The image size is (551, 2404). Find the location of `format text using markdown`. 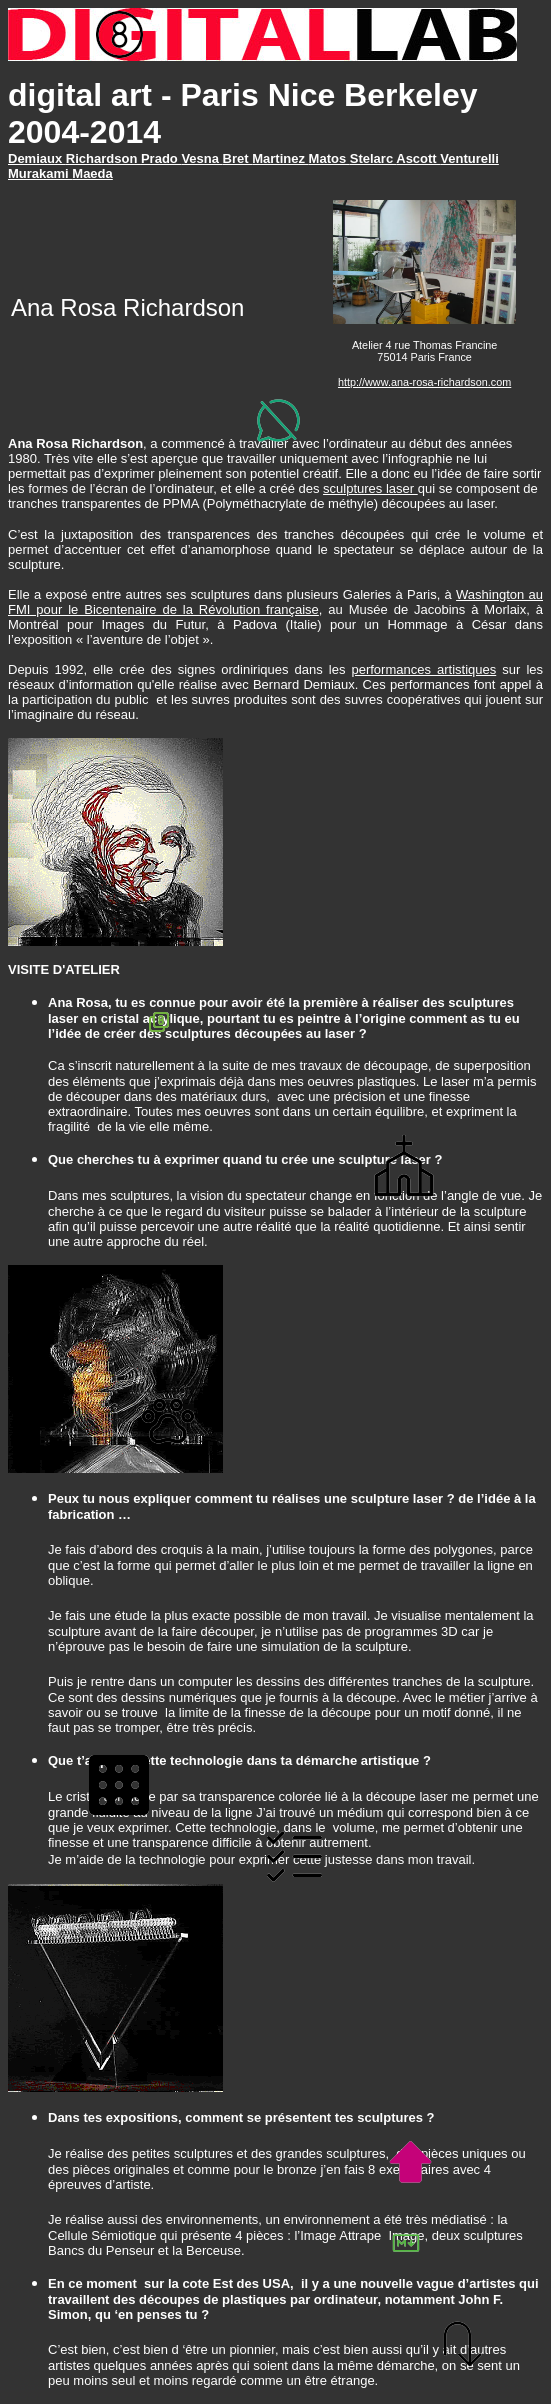

format text using markdown is located at coordinates (406, 2243).